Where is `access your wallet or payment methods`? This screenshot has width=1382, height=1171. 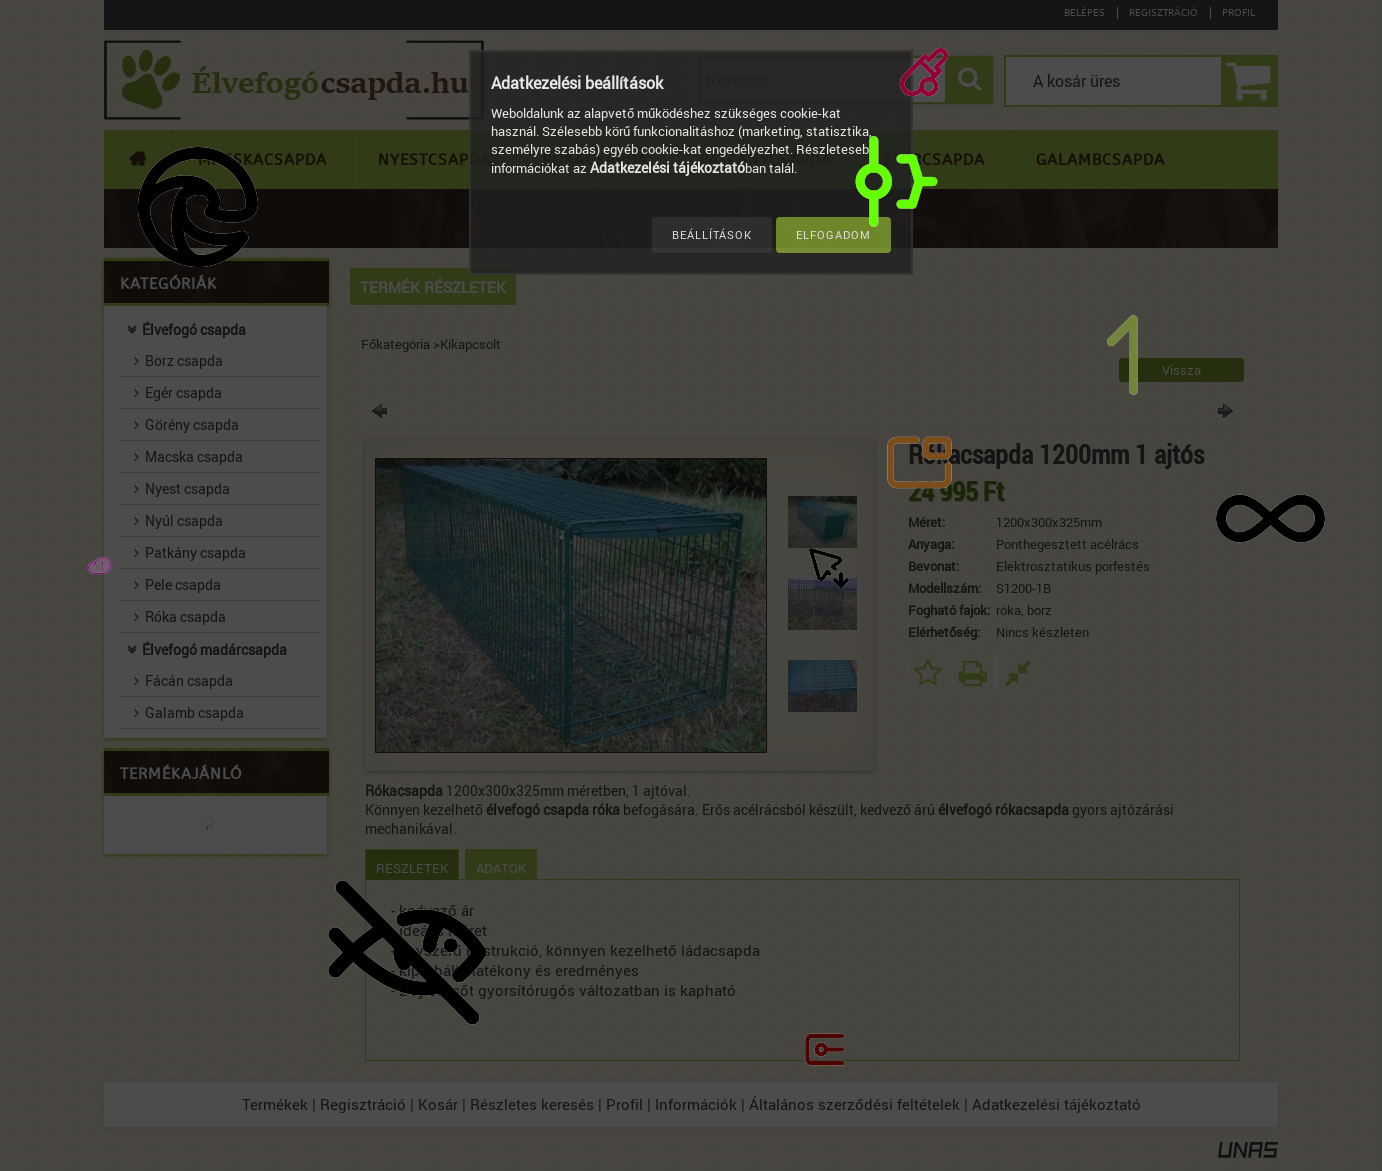
access your wallet or payment methods is located at coordinates (823, 1049).